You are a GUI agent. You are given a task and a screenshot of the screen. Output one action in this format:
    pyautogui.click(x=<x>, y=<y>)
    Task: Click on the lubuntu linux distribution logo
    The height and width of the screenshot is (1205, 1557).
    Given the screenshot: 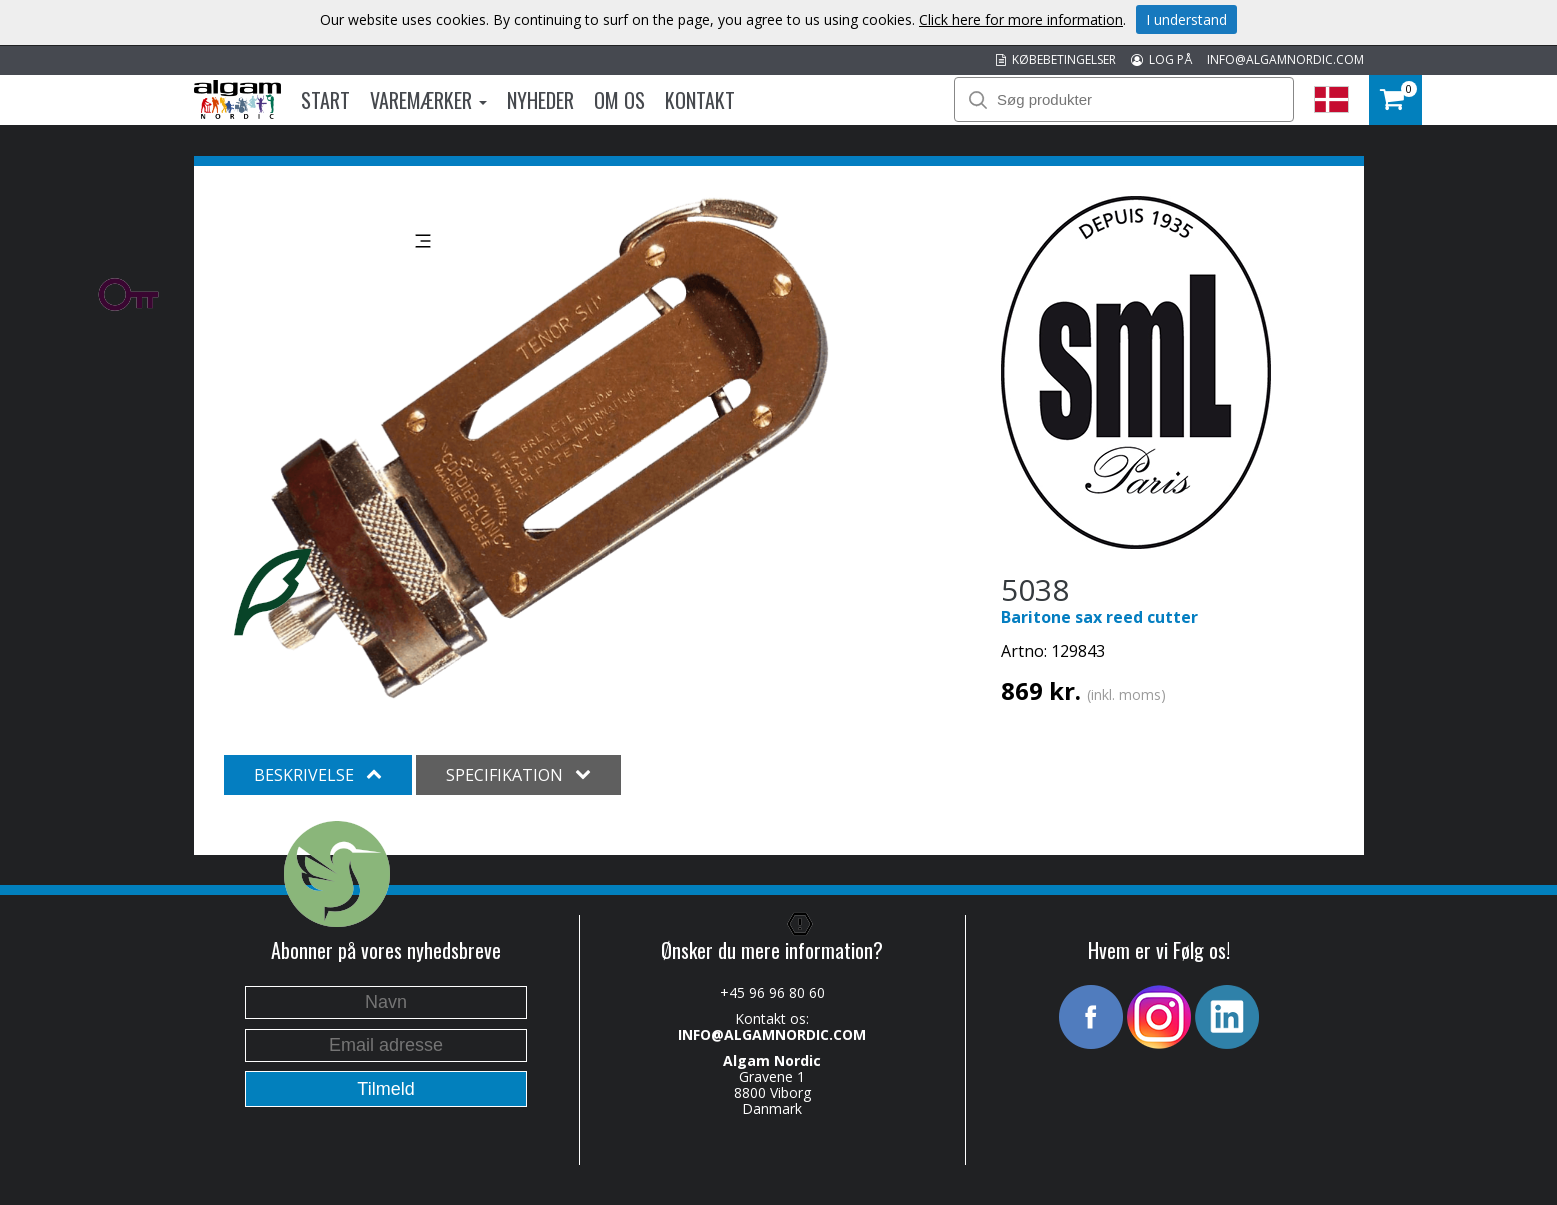 What is the action you would take?
    pyautogui.click(x=337, y=874)
    